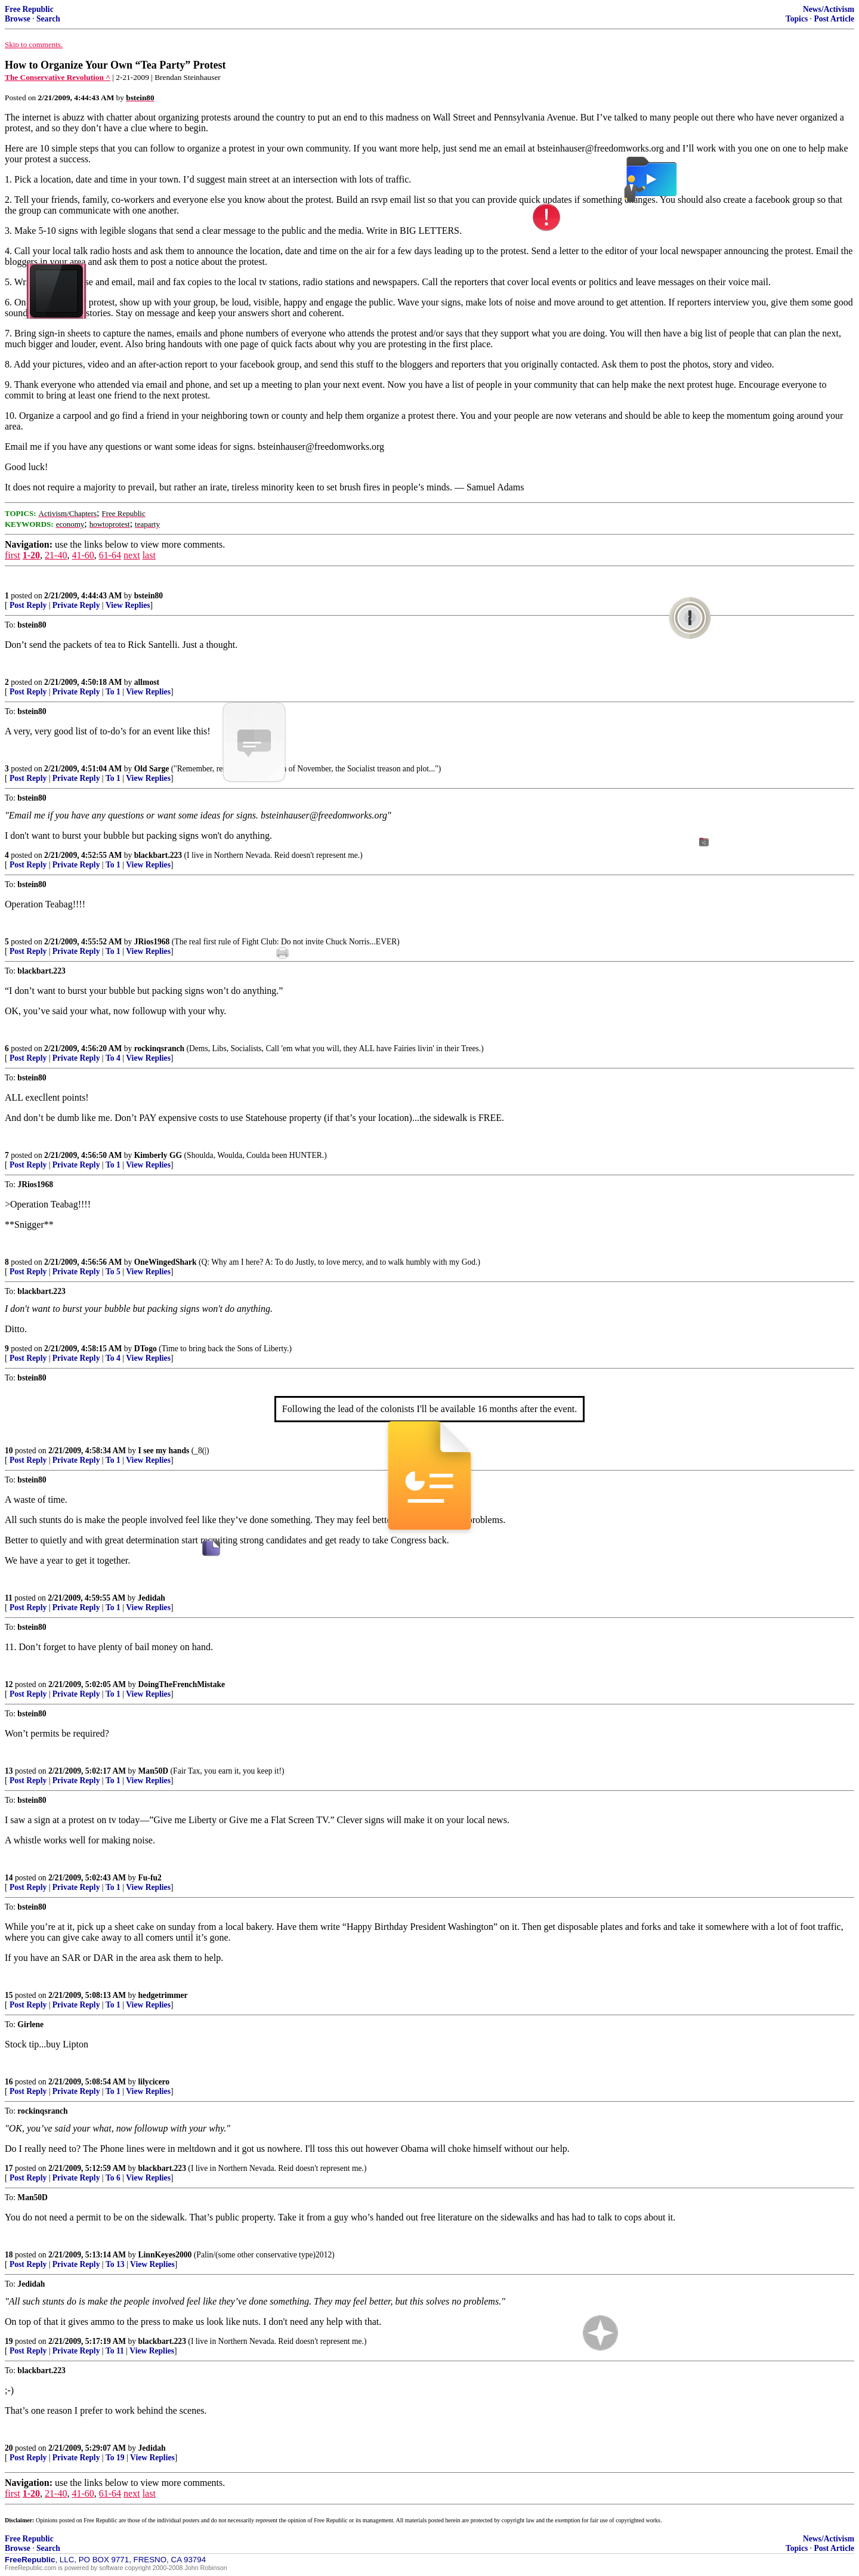 Image resolution: width=859 pixels, height=2576 pixels. I want to click on open passwords and keys manager, so click(690, 617).